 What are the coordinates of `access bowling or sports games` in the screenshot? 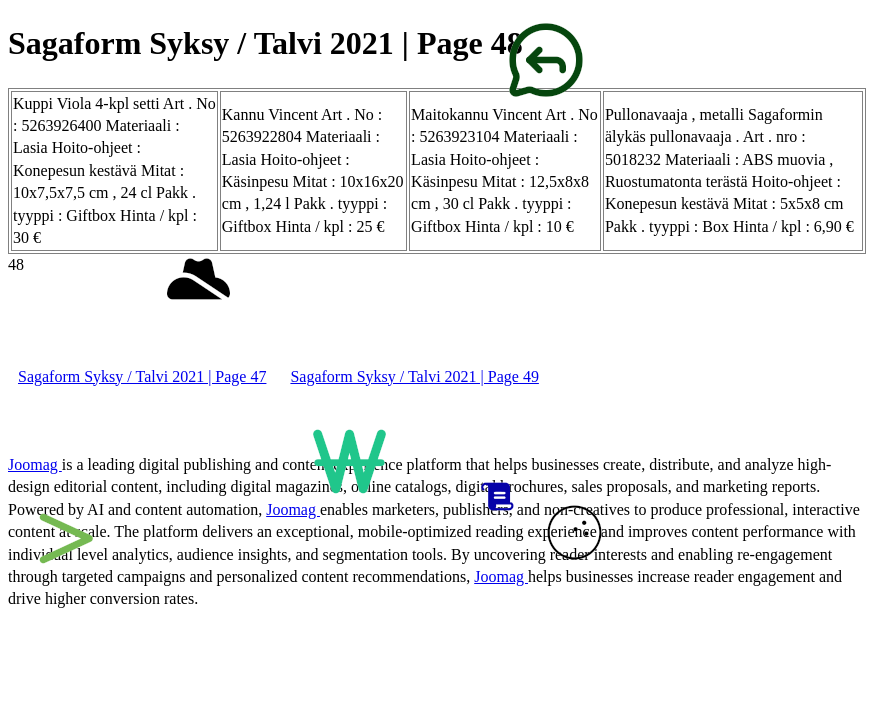 It's located at (574, 532).